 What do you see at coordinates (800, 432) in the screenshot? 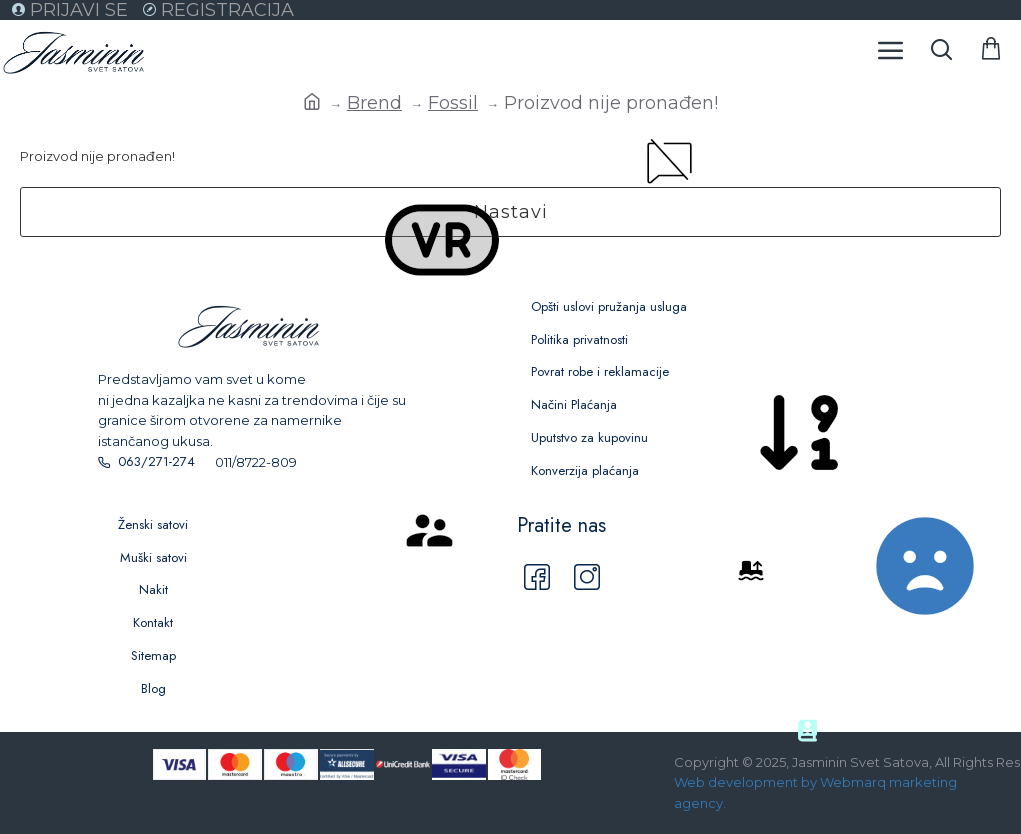
I see `sort numbers in descending order (9 to 1)` at bounding box center [800, 432].